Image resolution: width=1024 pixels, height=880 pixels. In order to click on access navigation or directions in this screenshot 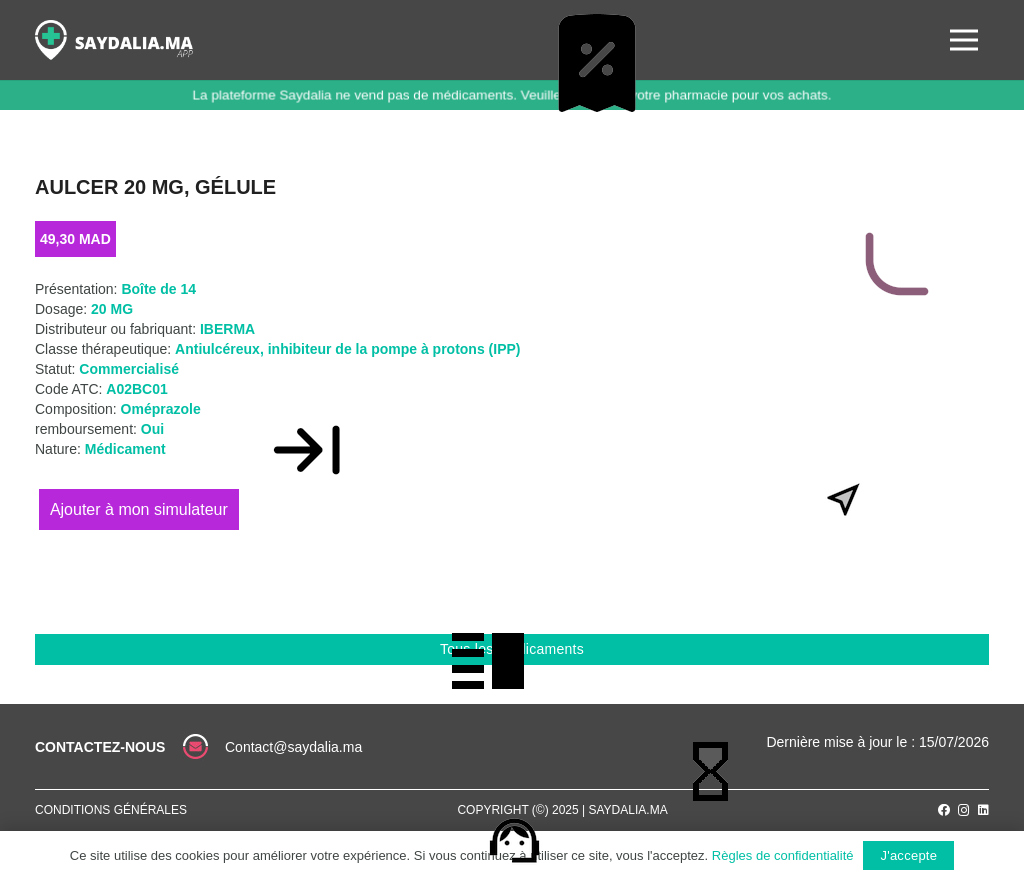, I will do `click(843, 499)`.